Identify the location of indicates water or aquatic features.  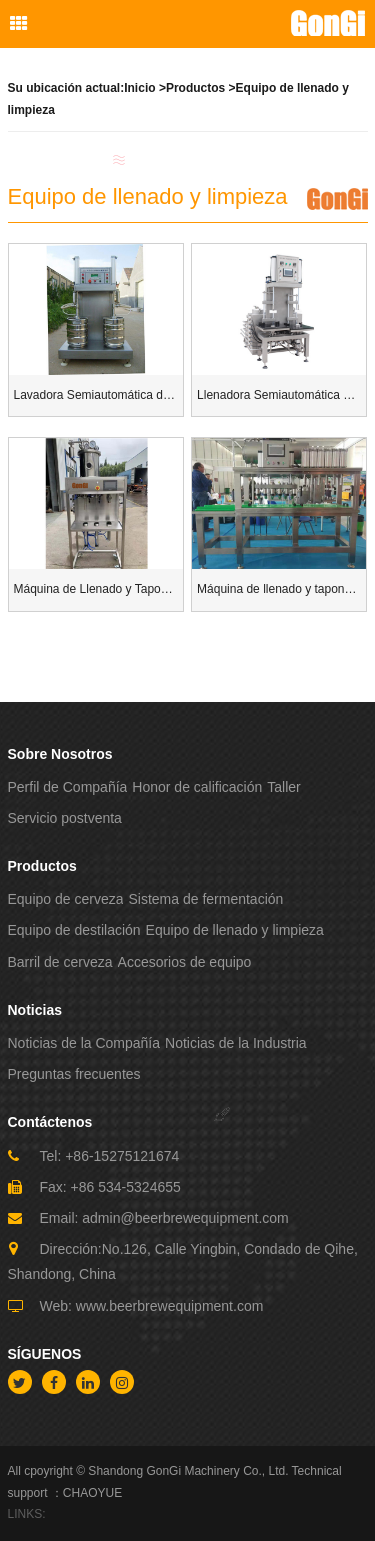
(119, 160).